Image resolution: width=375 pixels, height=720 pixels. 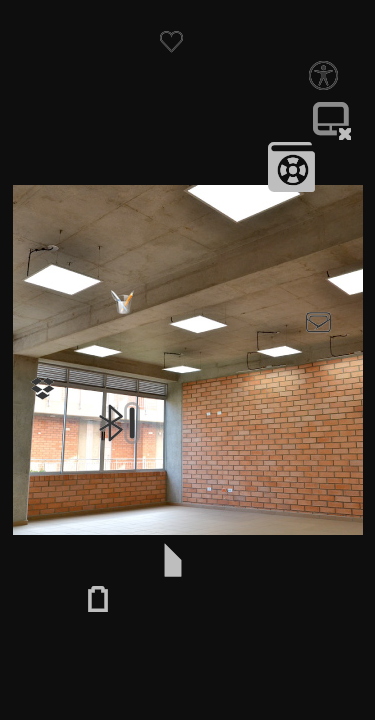 What do you see at coordinates (173, 560) in the screenshot?
I see `move selection cursor to end of text` at bounding box center [173, 560].